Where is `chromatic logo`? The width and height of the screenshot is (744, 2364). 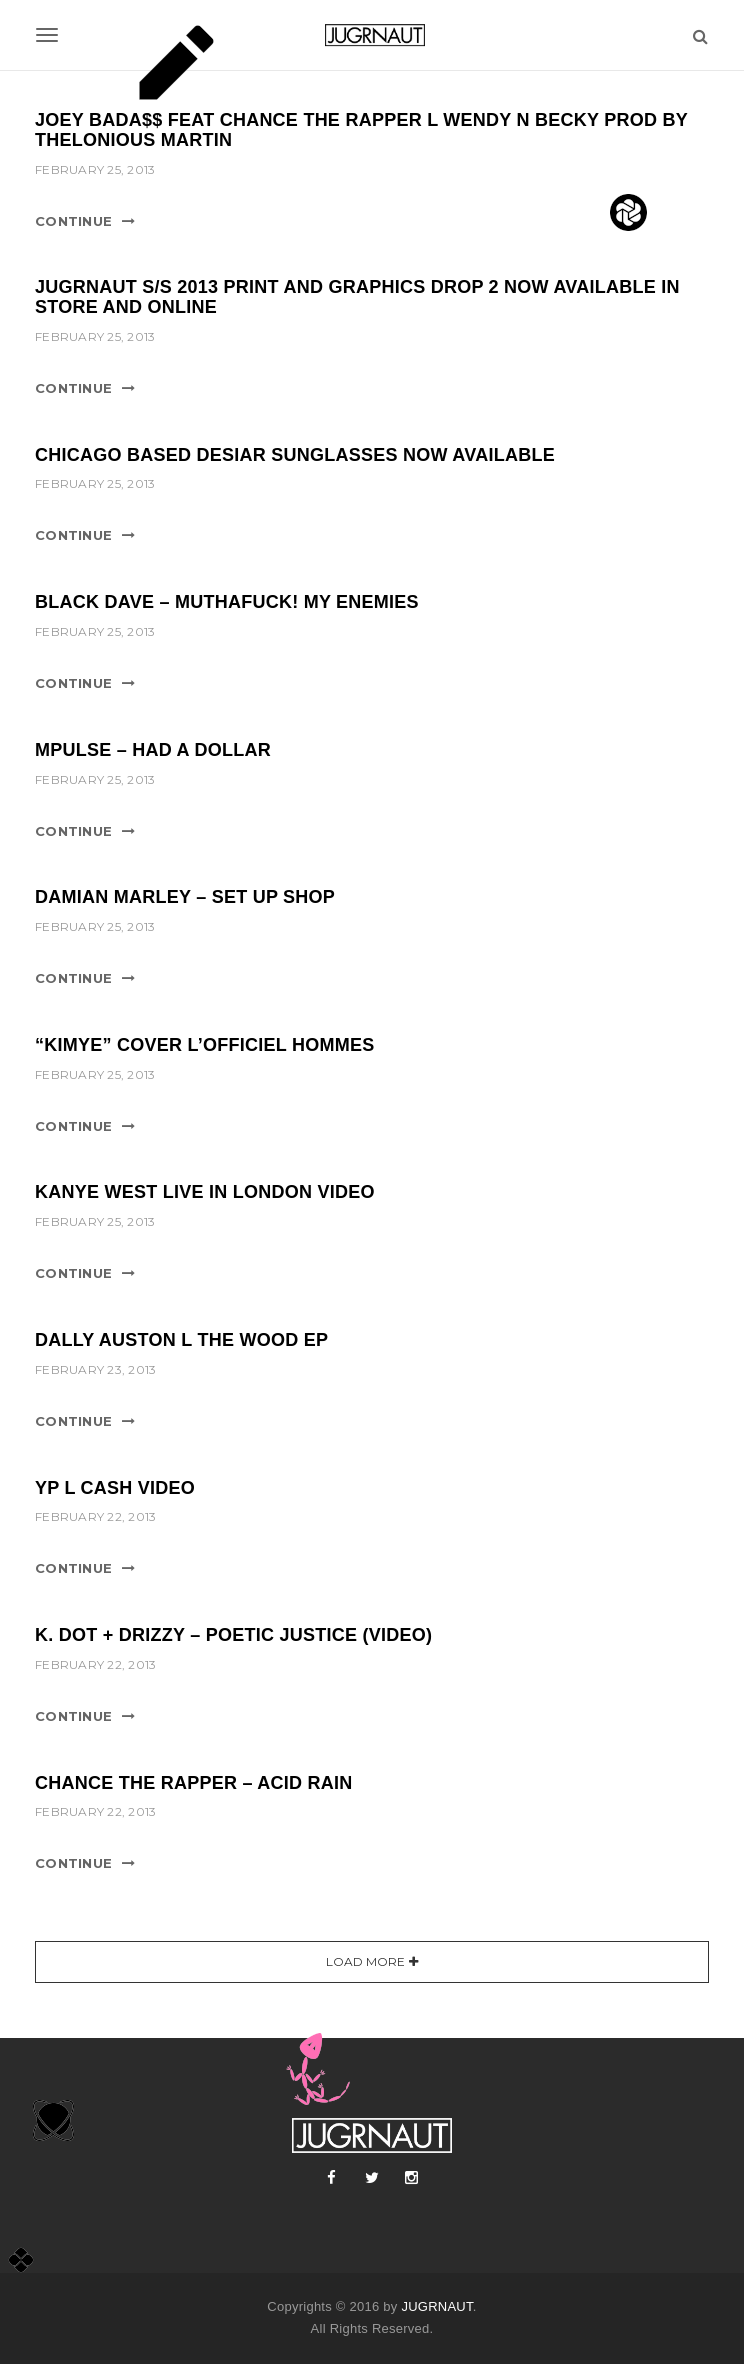
chromatic logo is located at coordinates (628, 212).